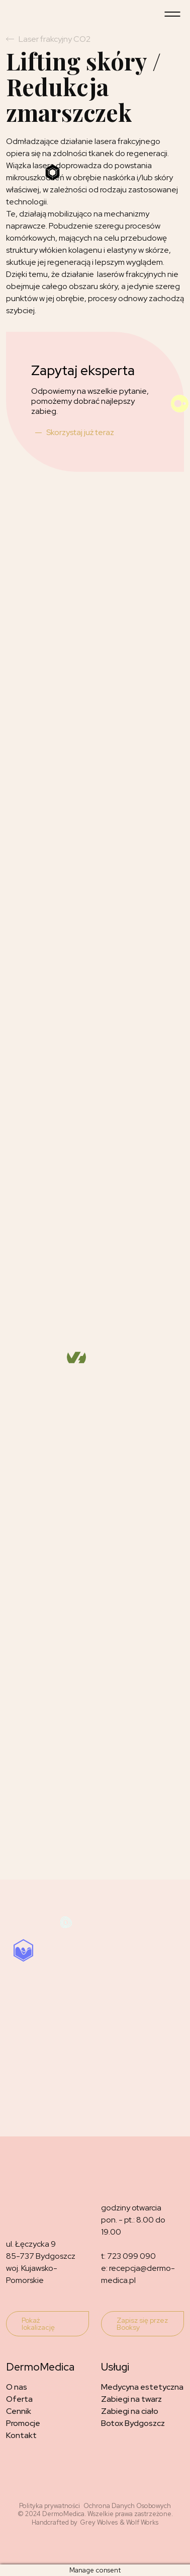 This screenshot has width=190, height=2576. What do you see at coordinates (52, 172) in the screenshot?
I see `indicates the app uses Jetpack Compose` at bounding box center [52, 172].